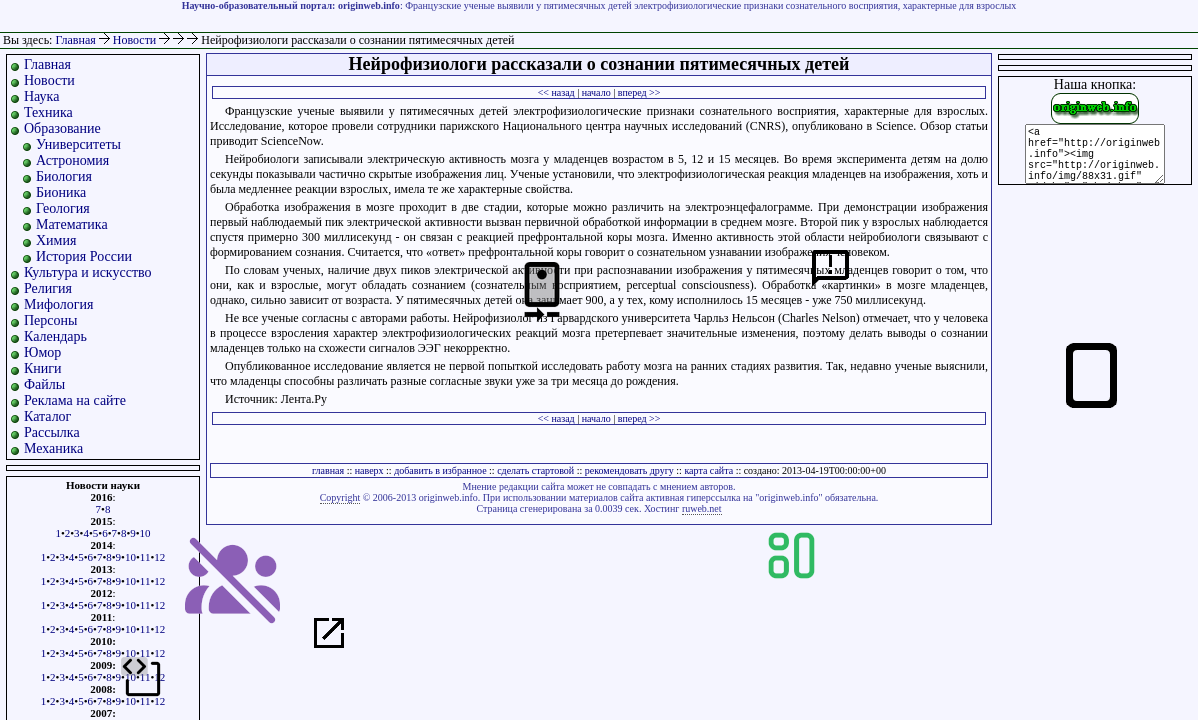  I want to click on disable group or team features, so click(232, 580).